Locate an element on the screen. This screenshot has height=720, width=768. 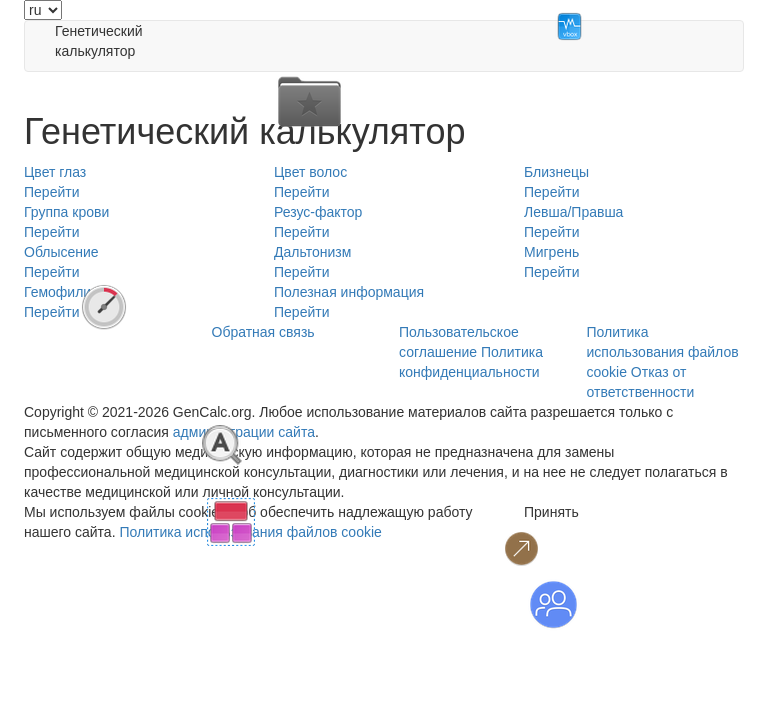
open sysprof system profiler is located at coordinates (104, 307).